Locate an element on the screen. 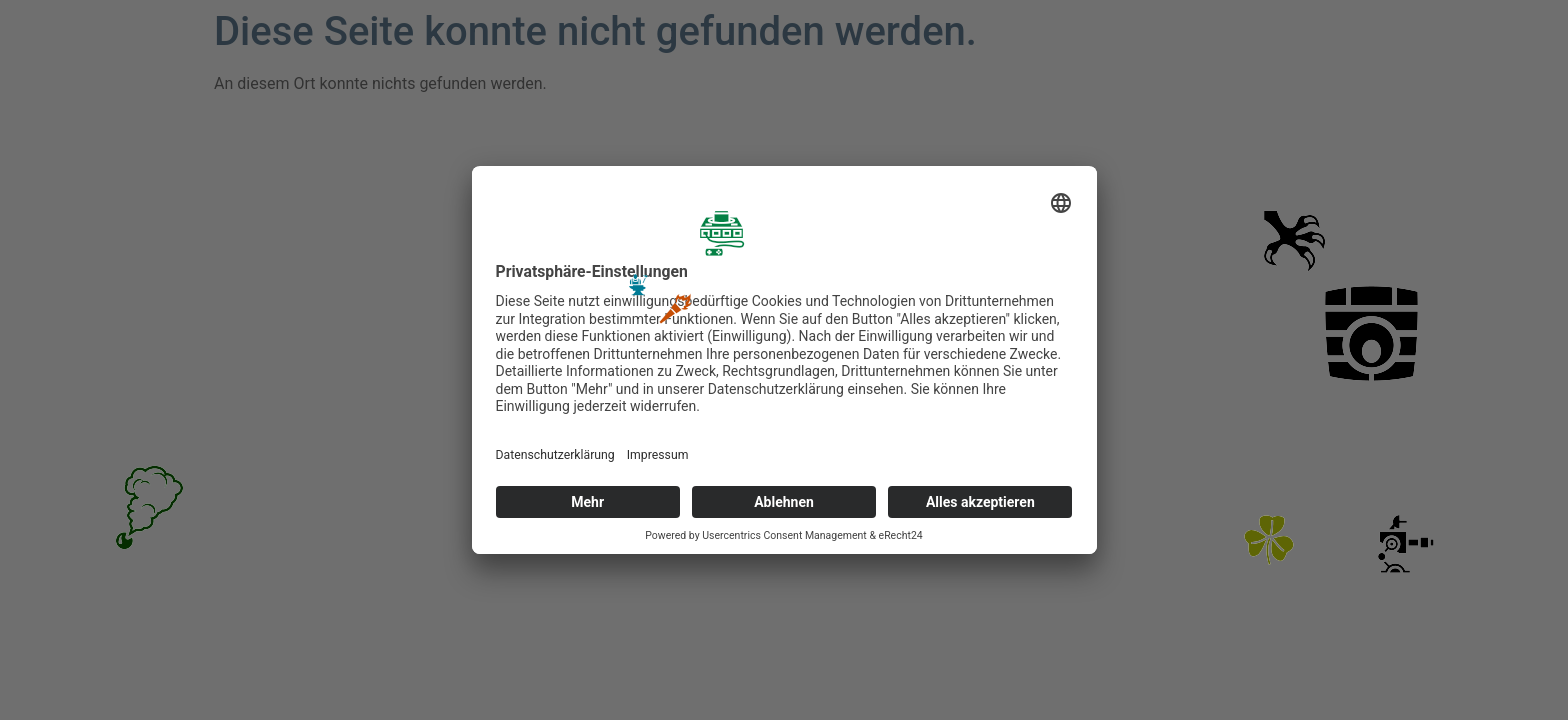 Image resolution: width=1568 pixels, height=720 pixels. access gaming features or game center is located at coordinates (721, 232).